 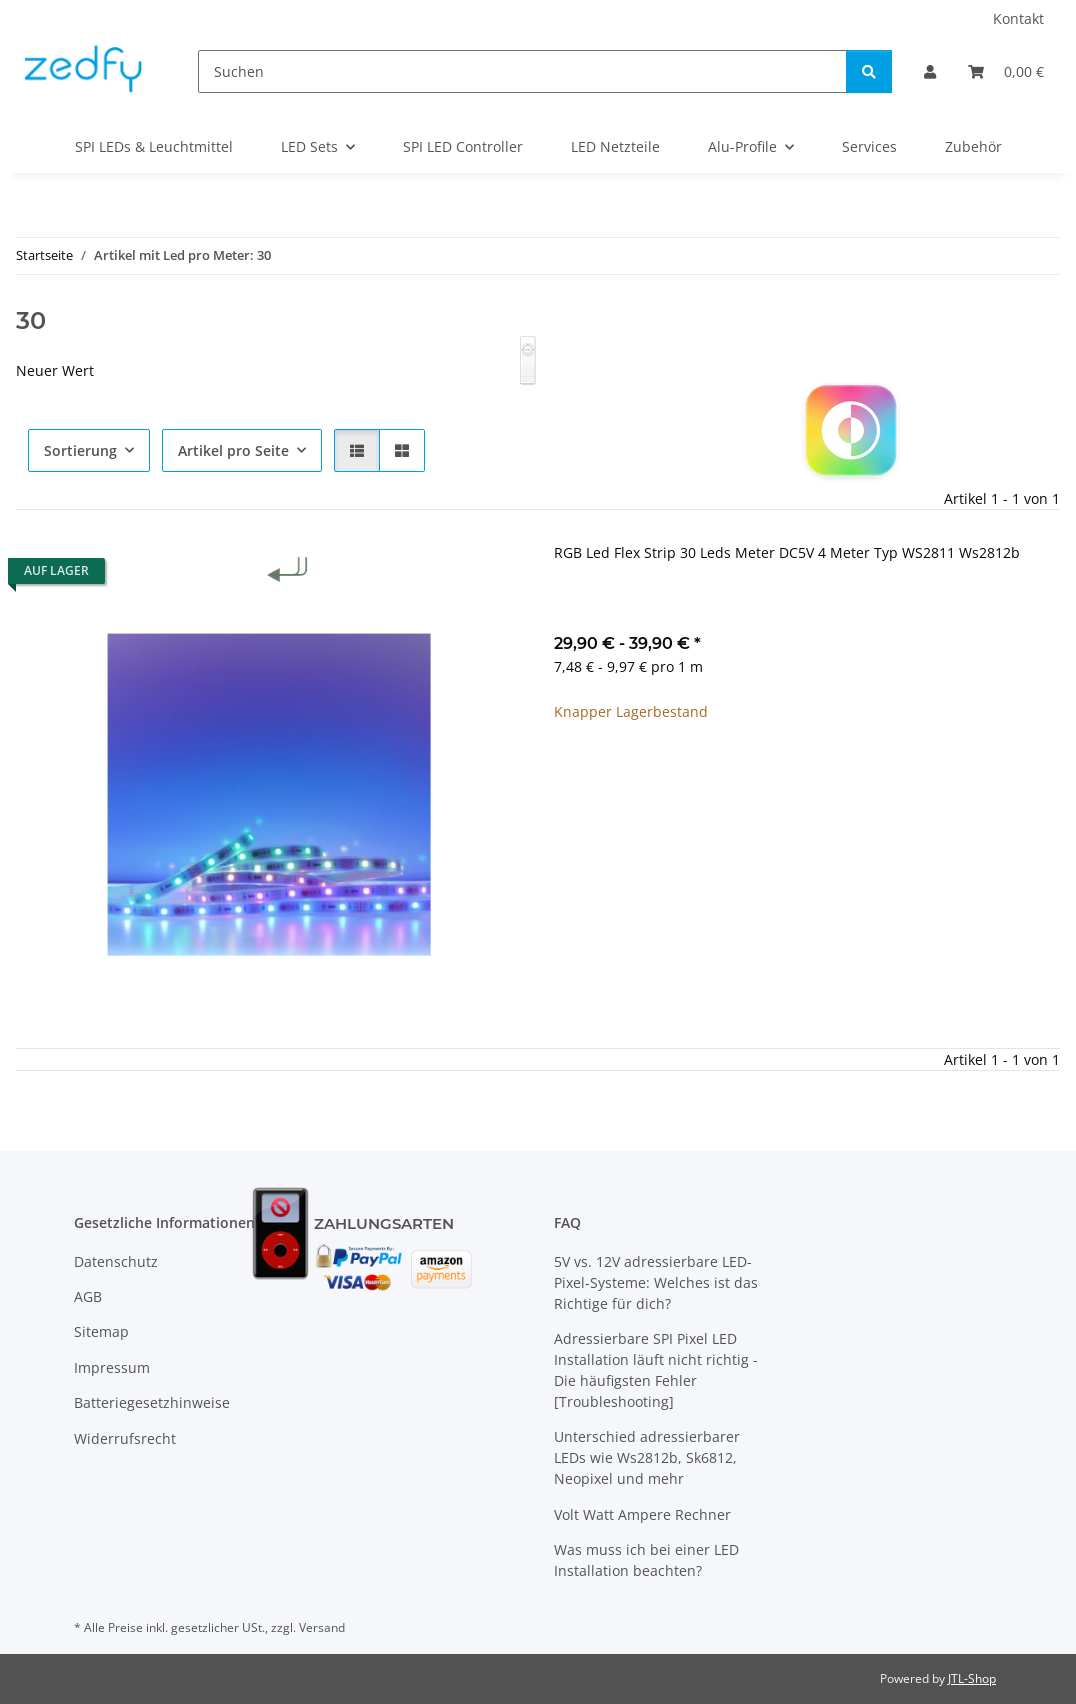 I want to click on open display or theme settings, so click(x=851, y=432).